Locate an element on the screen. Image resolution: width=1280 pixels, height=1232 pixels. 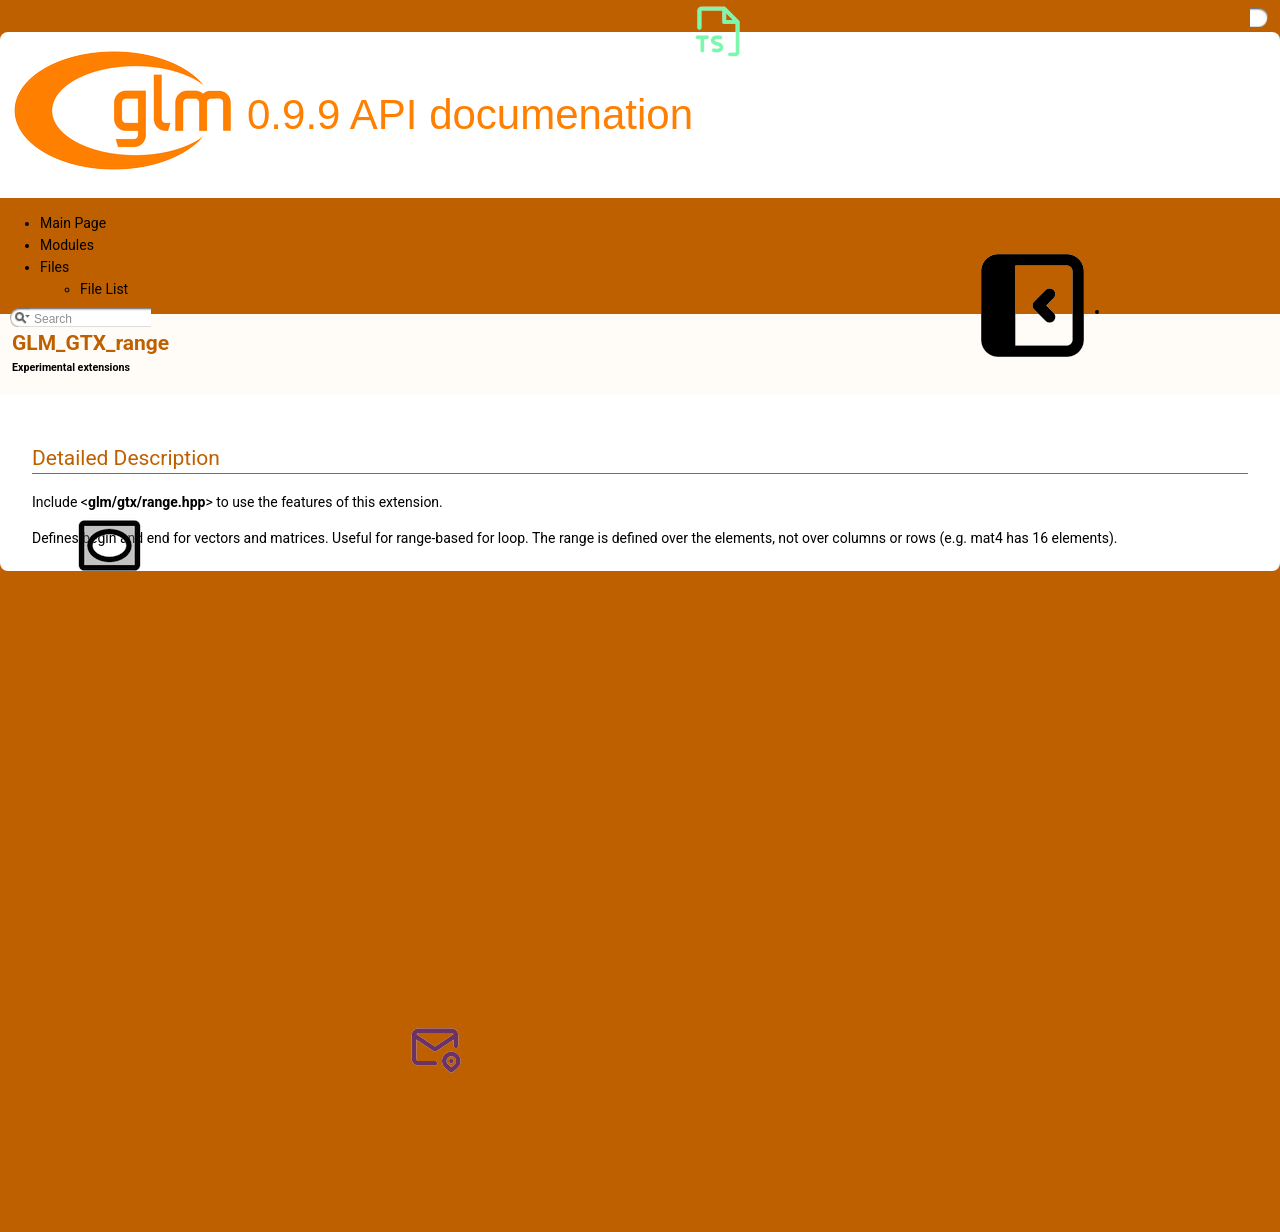
a TypeScript file is located at coordinates (718, 31).